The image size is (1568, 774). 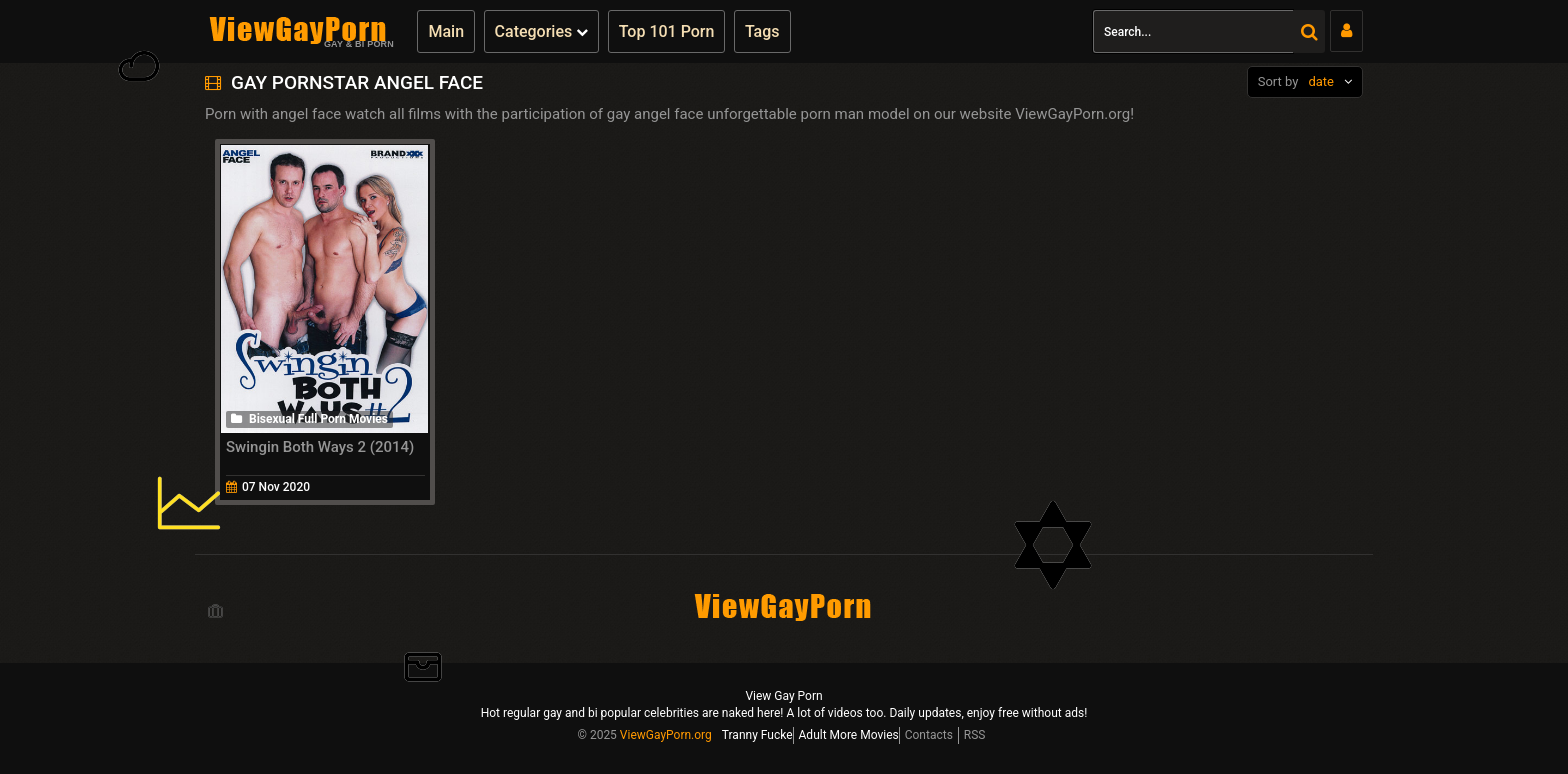 I want to click on view analytics or statistics, so click(x=189, y=503).